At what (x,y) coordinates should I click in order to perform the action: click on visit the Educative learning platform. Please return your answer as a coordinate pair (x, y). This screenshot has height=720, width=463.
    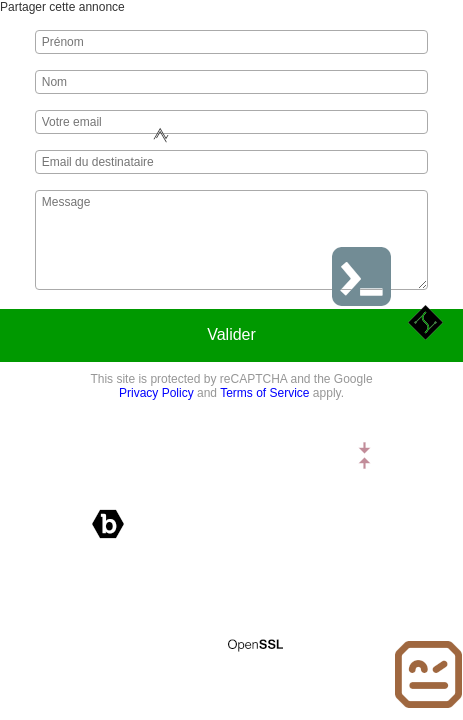
    Looking at the image, I should click on (361, 276).